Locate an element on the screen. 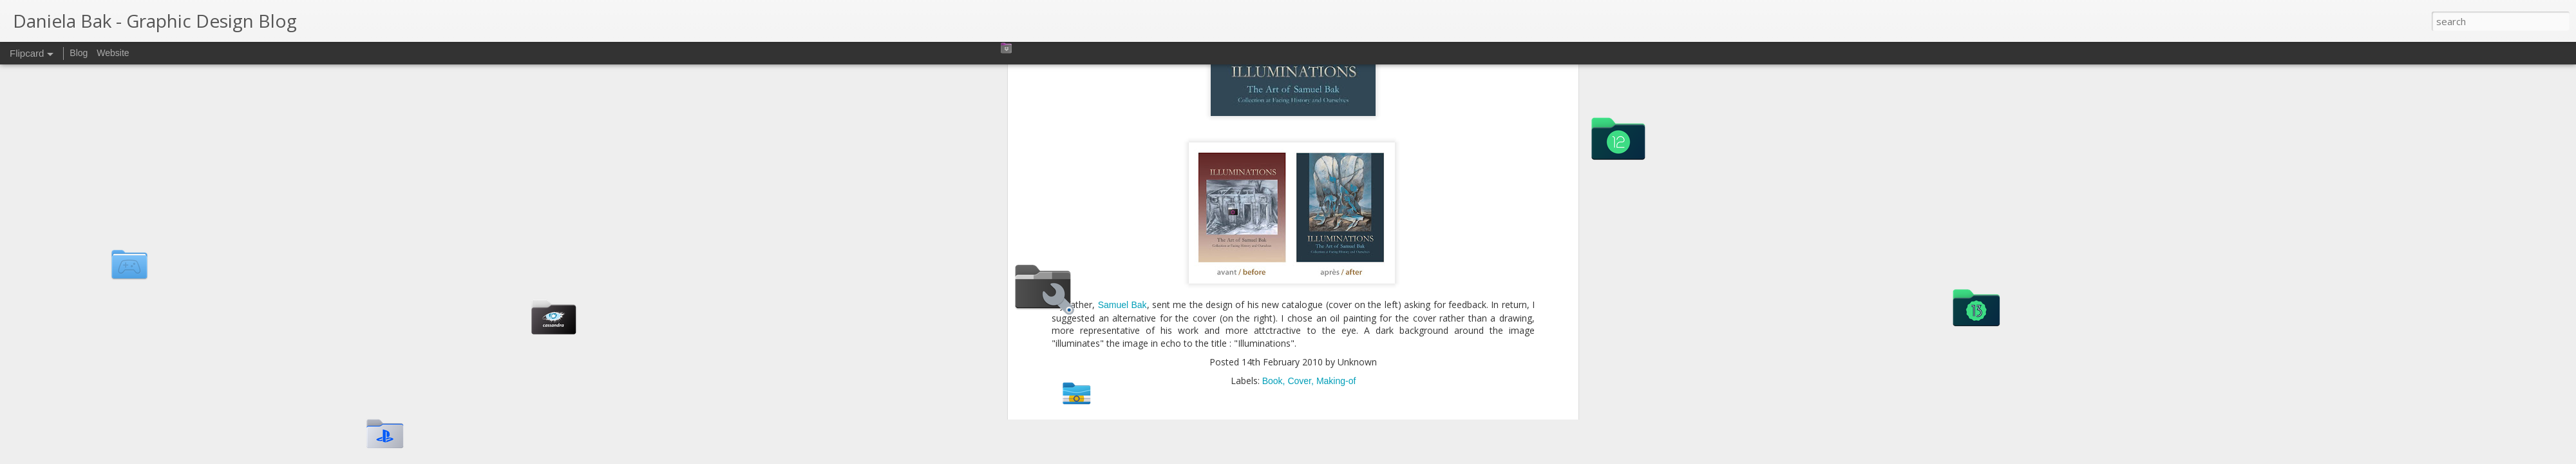  folder containing android 13 related files is located at coordinates (1976, 309).